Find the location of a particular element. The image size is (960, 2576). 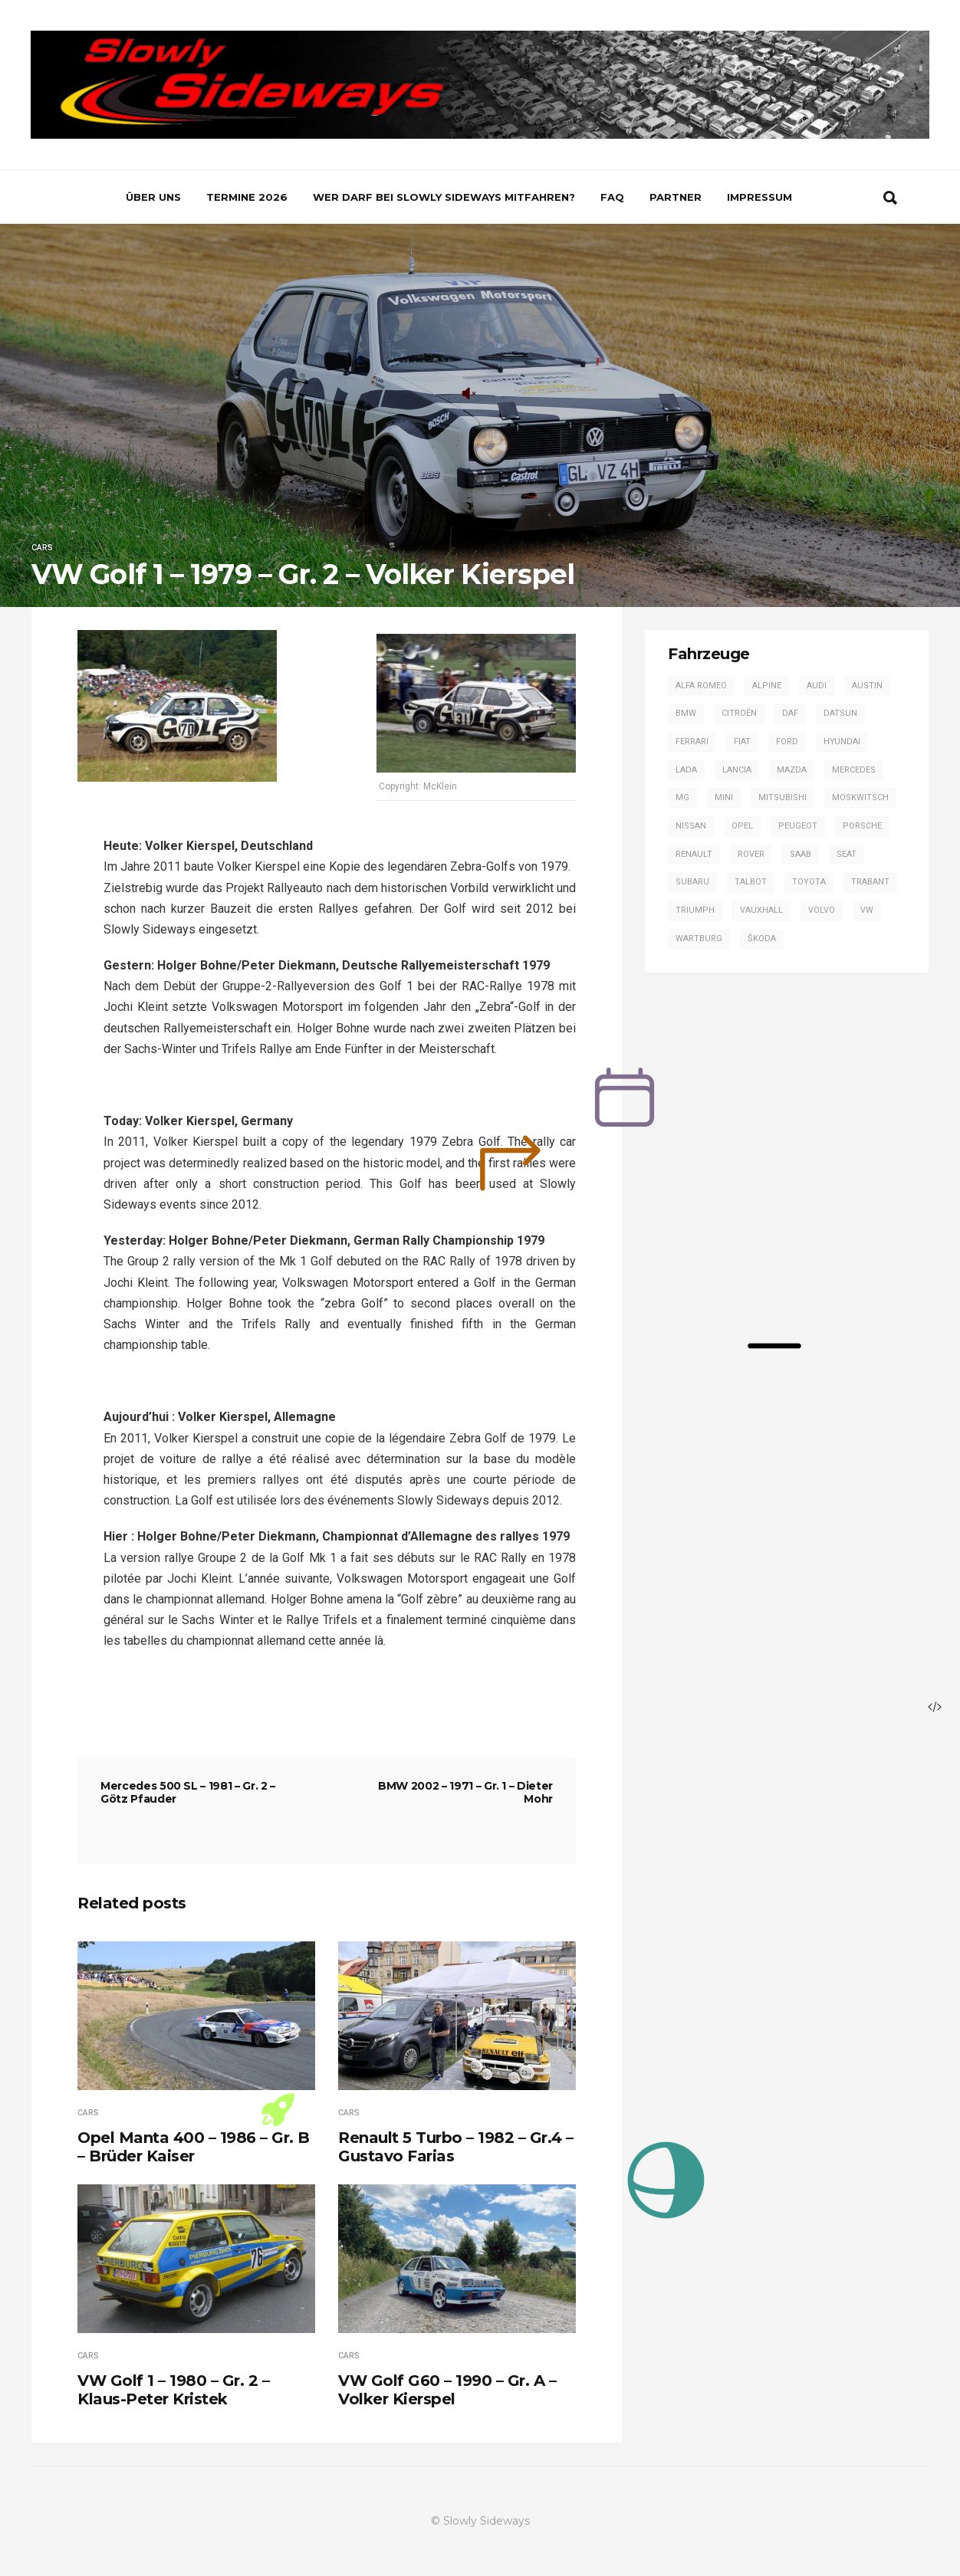

view calendar or schedule is located at coordinates (624, 1097).